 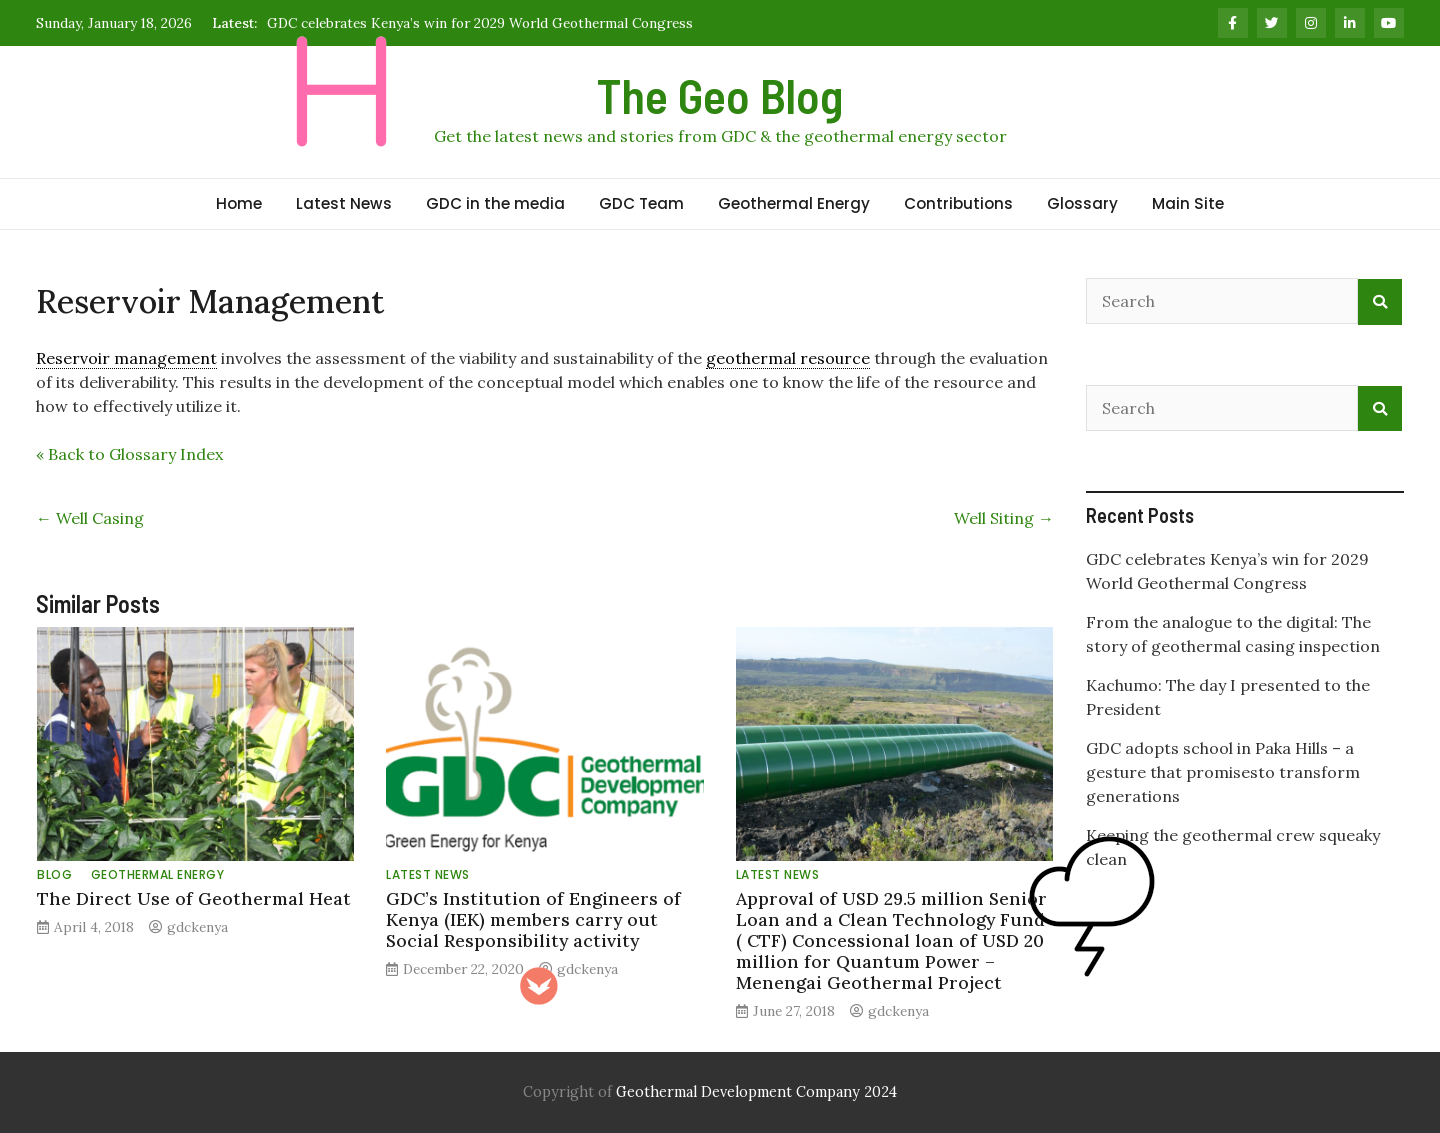 I want to click on indicates membership in discord's hypesquad brilliance house, so click(x=539, y=986).